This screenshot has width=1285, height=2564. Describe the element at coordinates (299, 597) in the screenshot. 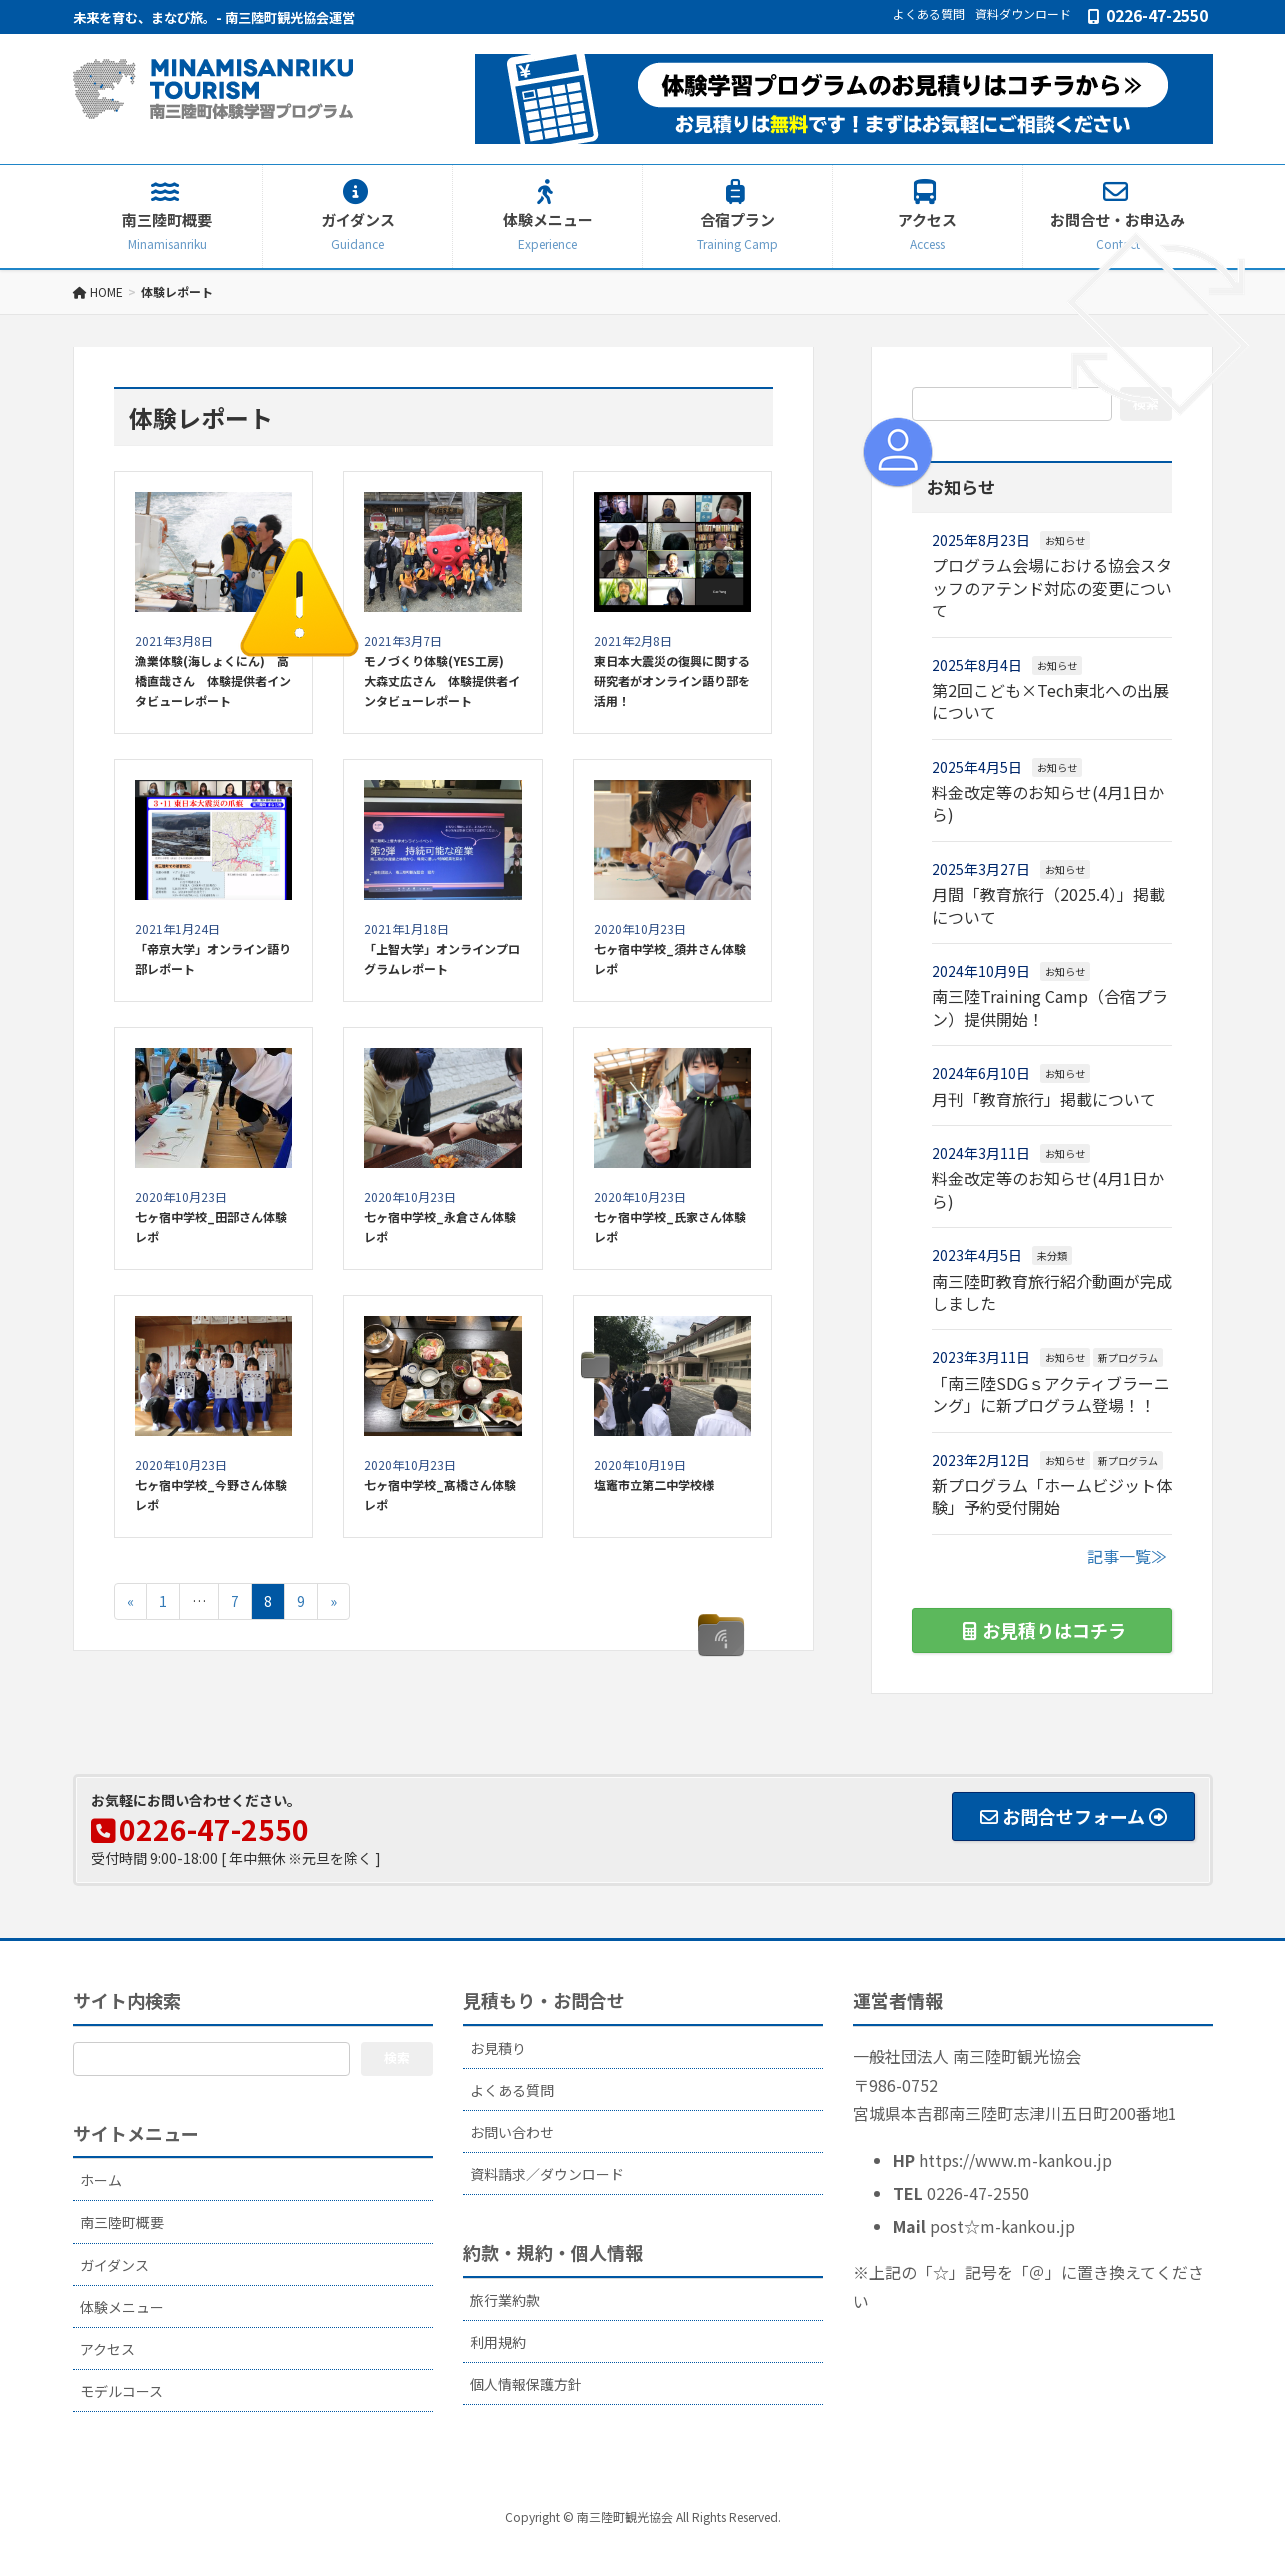

I see `indicates a warning or alert status` at that location.